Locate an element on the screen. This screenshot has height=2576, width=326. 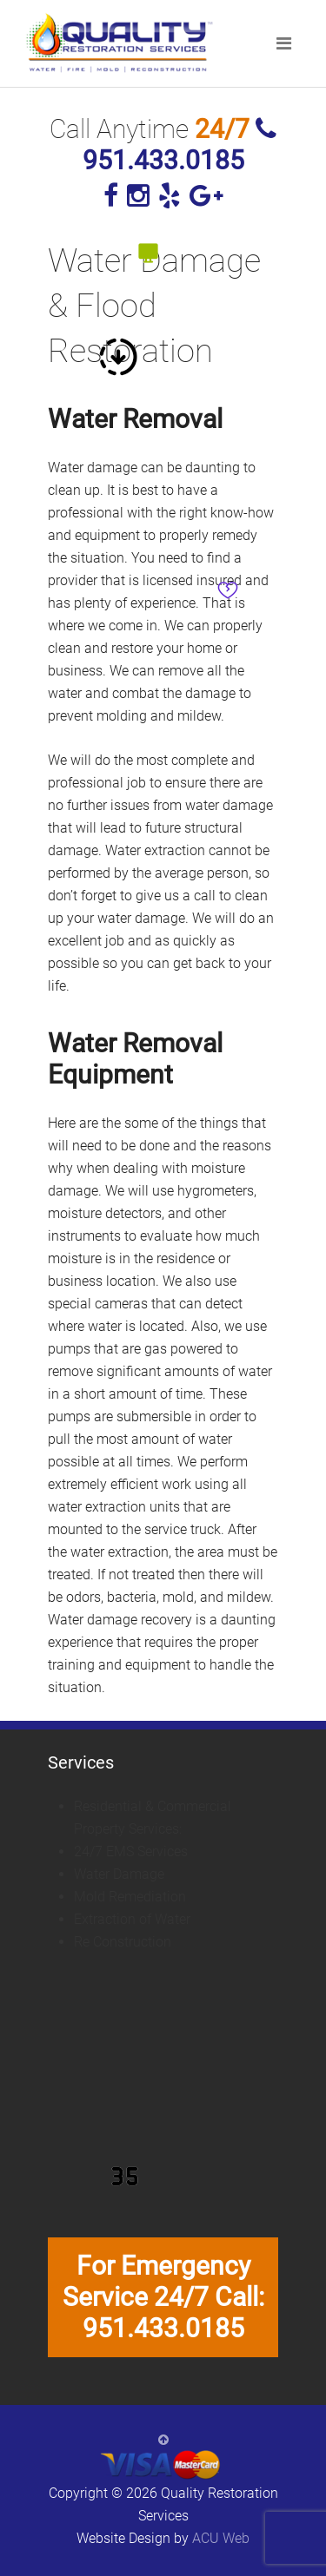
indicates download in progress is located at coordinates (118, 357).